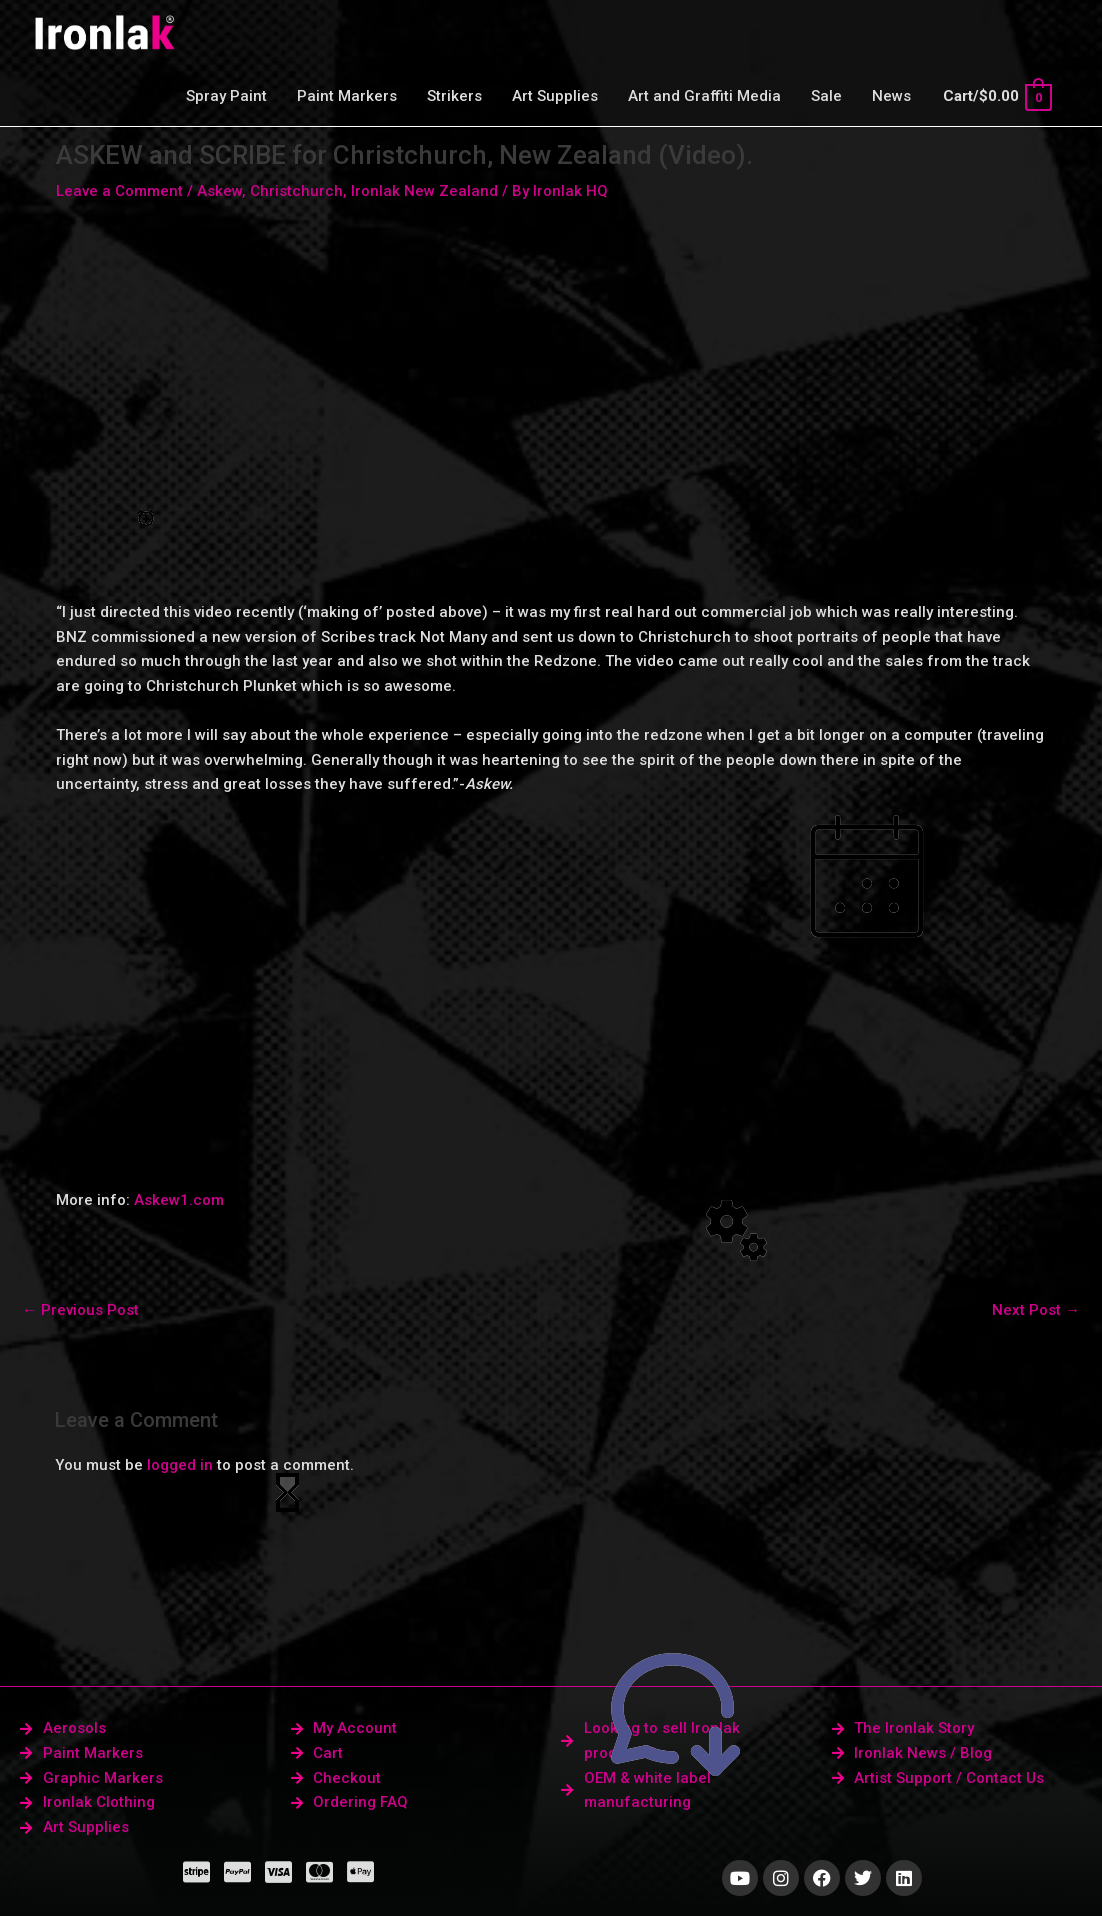  What do you see at coordinates (736, 1230) in the screenshot?
I see `access settings or configuration options` at bounding box center [736, 1230].